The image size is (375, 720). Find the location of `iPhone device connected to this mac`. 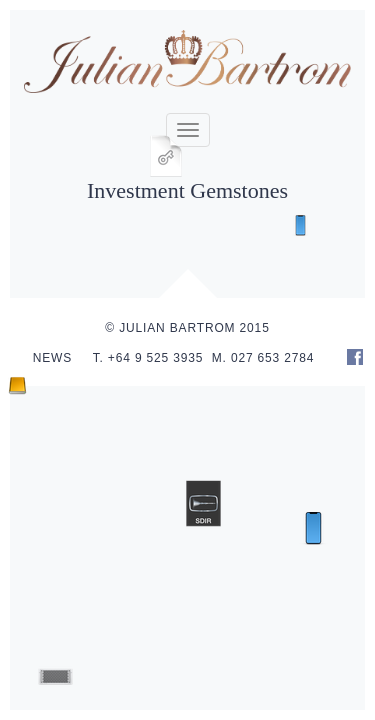

iPhone device connected to this mac is located at coordinates (313, 528).